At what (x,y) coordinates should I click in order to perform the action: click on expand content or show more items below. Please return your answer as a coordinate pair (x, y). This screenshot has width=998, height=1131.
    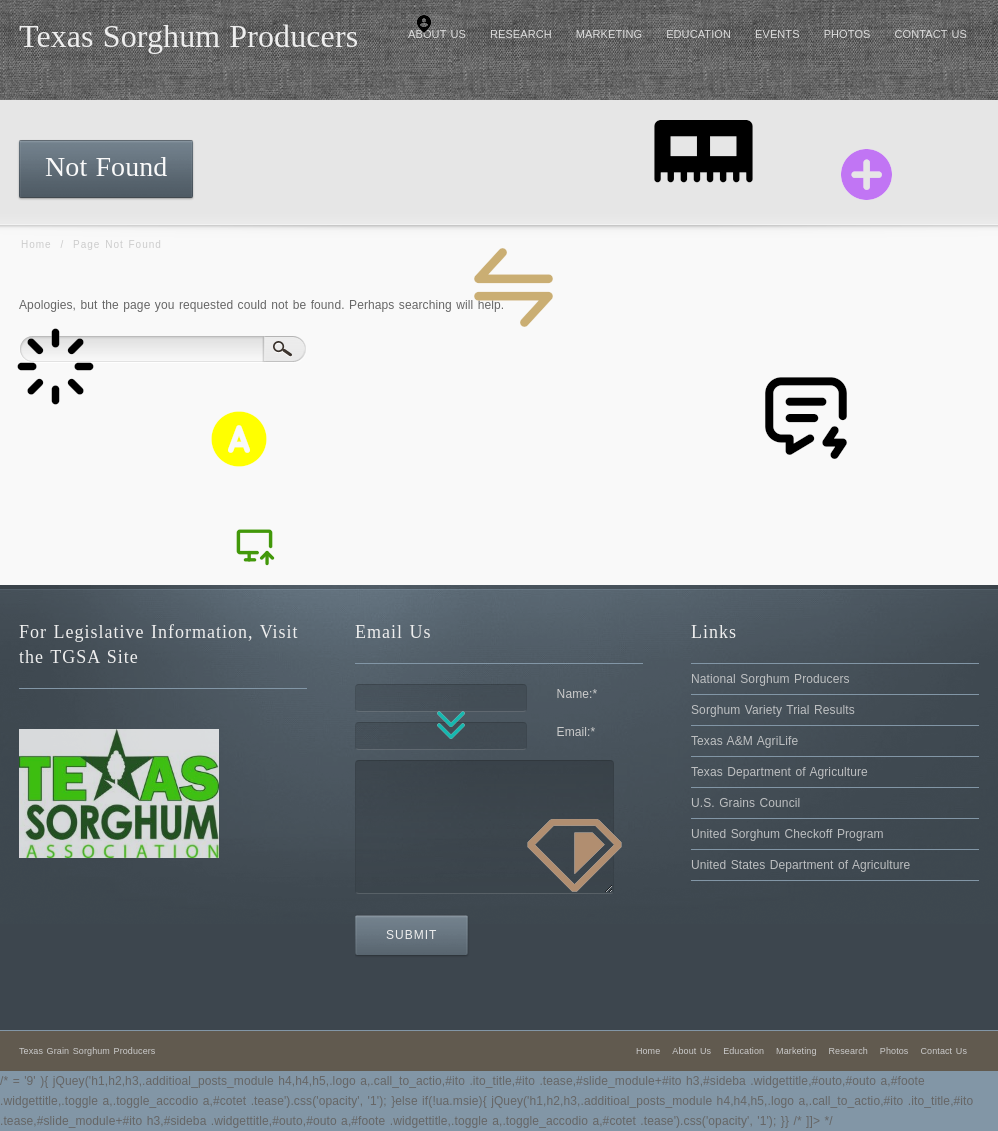
    Looking at the image, I should click on (451, 724).